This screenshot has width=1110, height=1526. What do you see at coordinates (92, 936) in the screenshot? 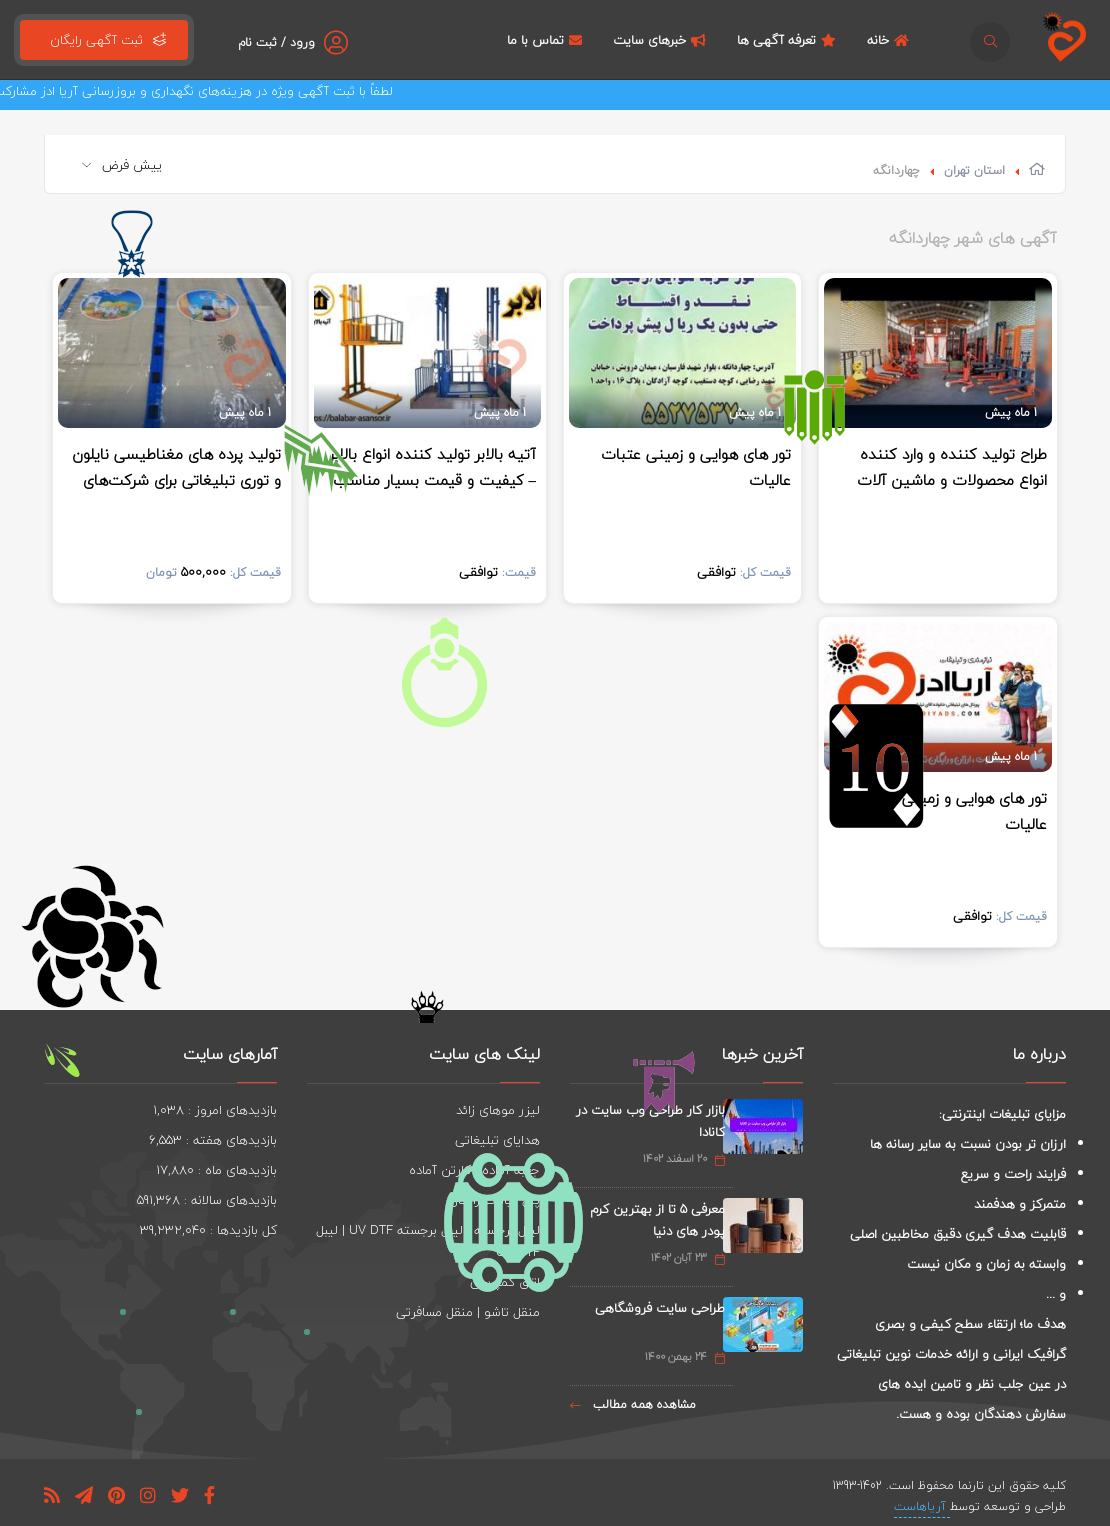
I see `indicates an infested or corrupted enemy type` at bounding box center [92, 936].